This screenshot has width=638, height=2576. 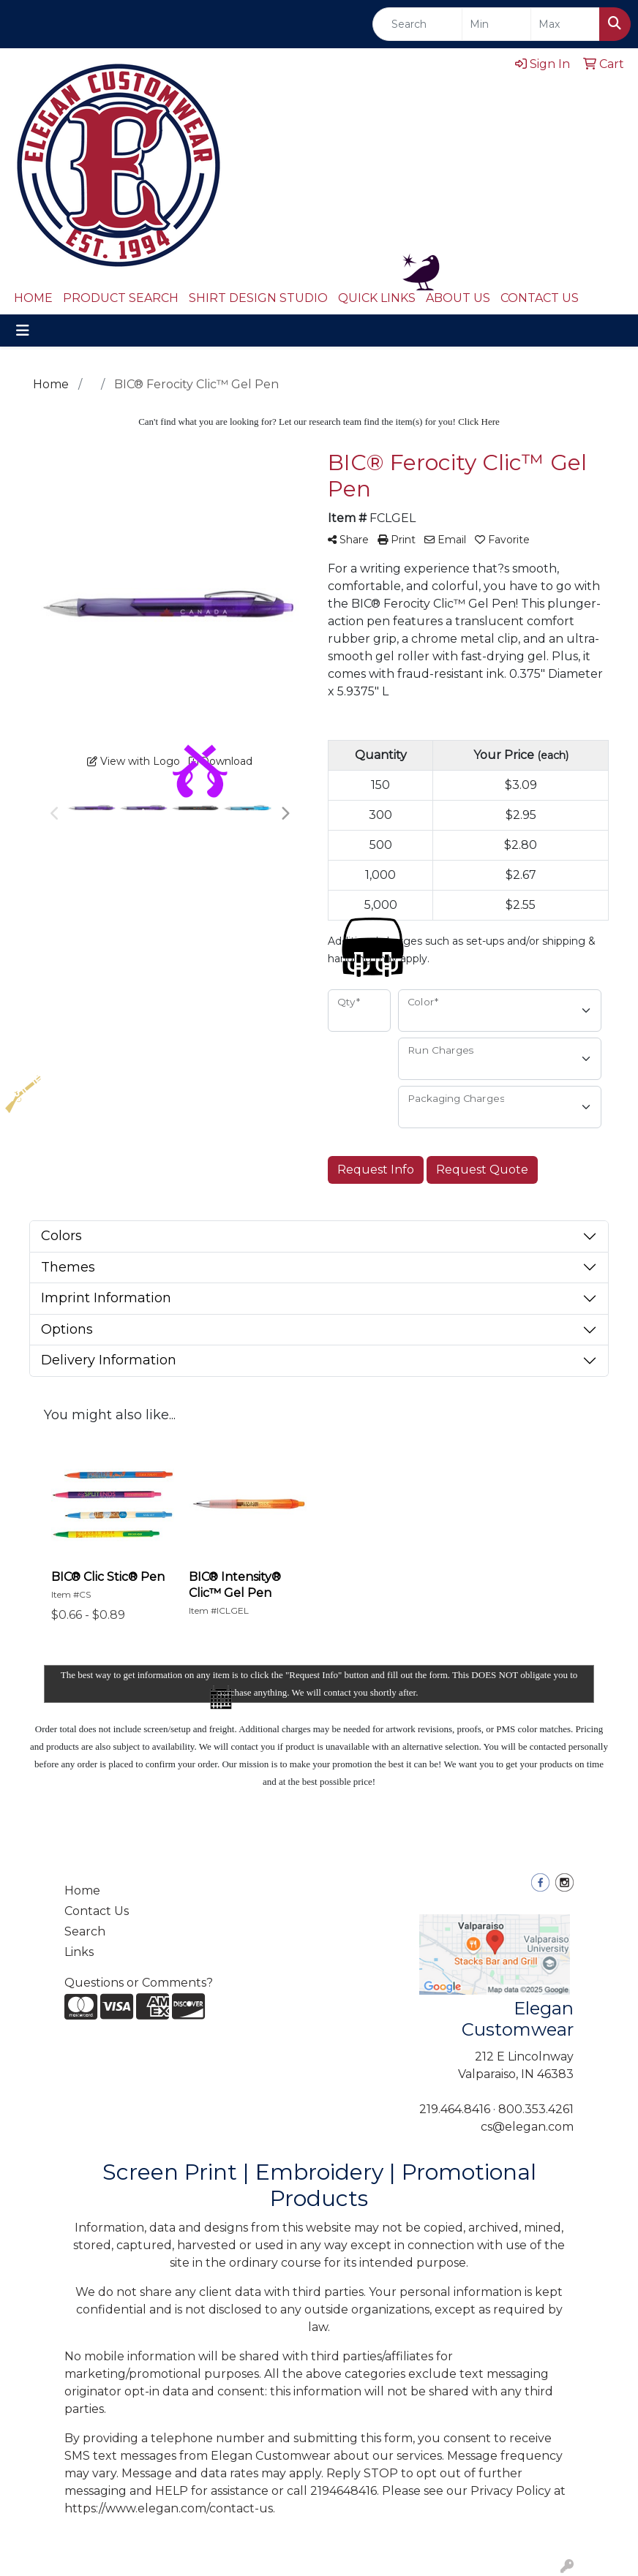 What do you see at coordinates (421, 271) in the screenshot?
I see `indicates a distraction or interruption event` at bounding box center [421, 271].